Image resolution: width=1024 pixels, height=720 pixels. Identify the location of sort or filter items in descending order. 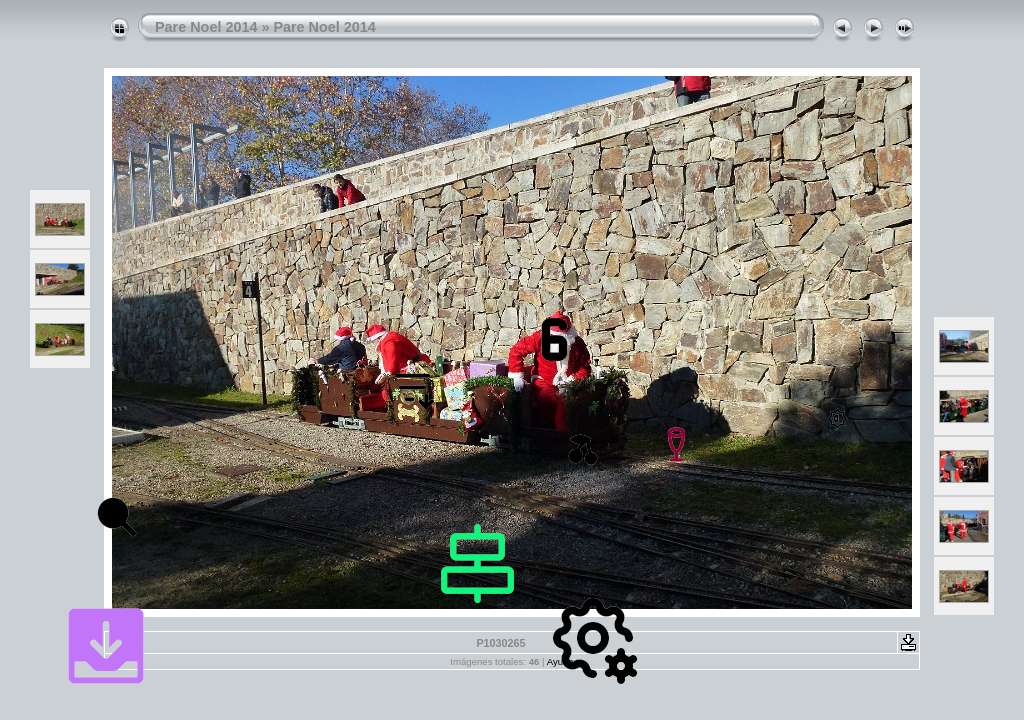
(412, 387).